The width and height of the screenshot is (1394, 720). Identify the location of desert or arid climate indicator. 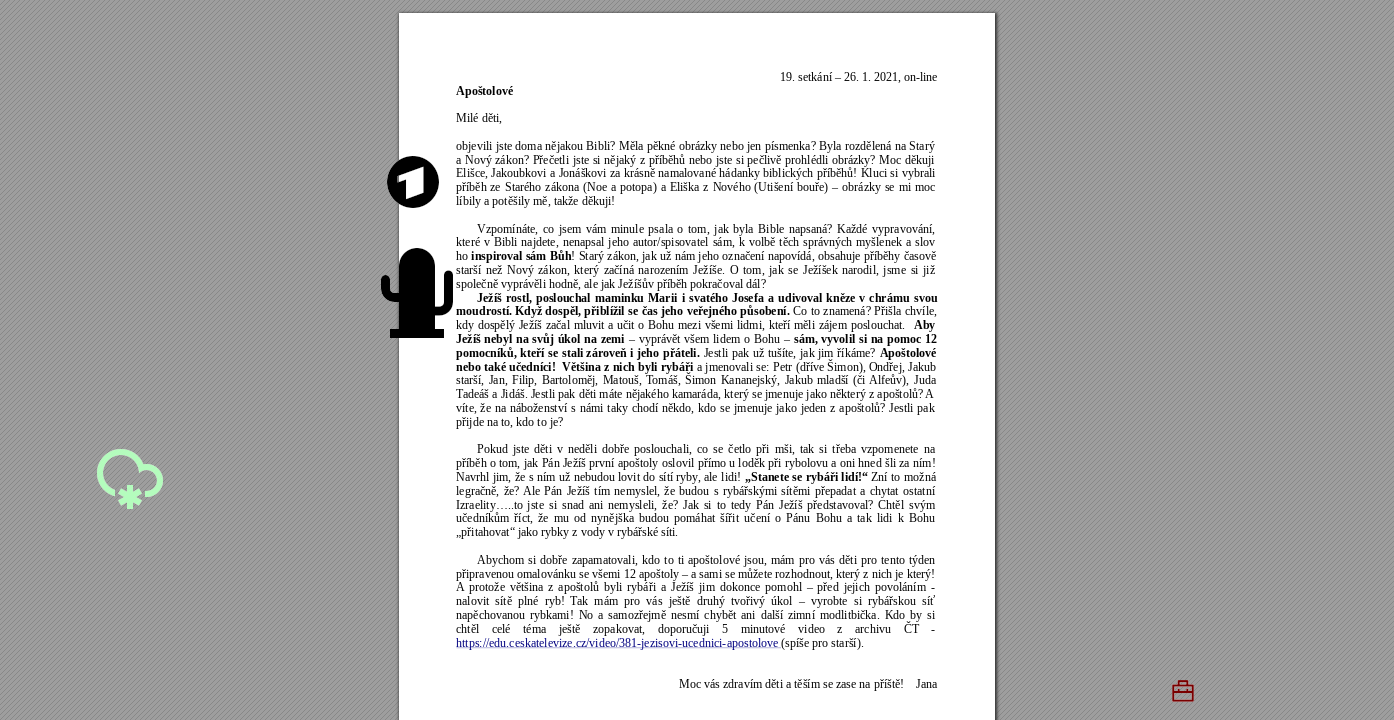
(417, 293).